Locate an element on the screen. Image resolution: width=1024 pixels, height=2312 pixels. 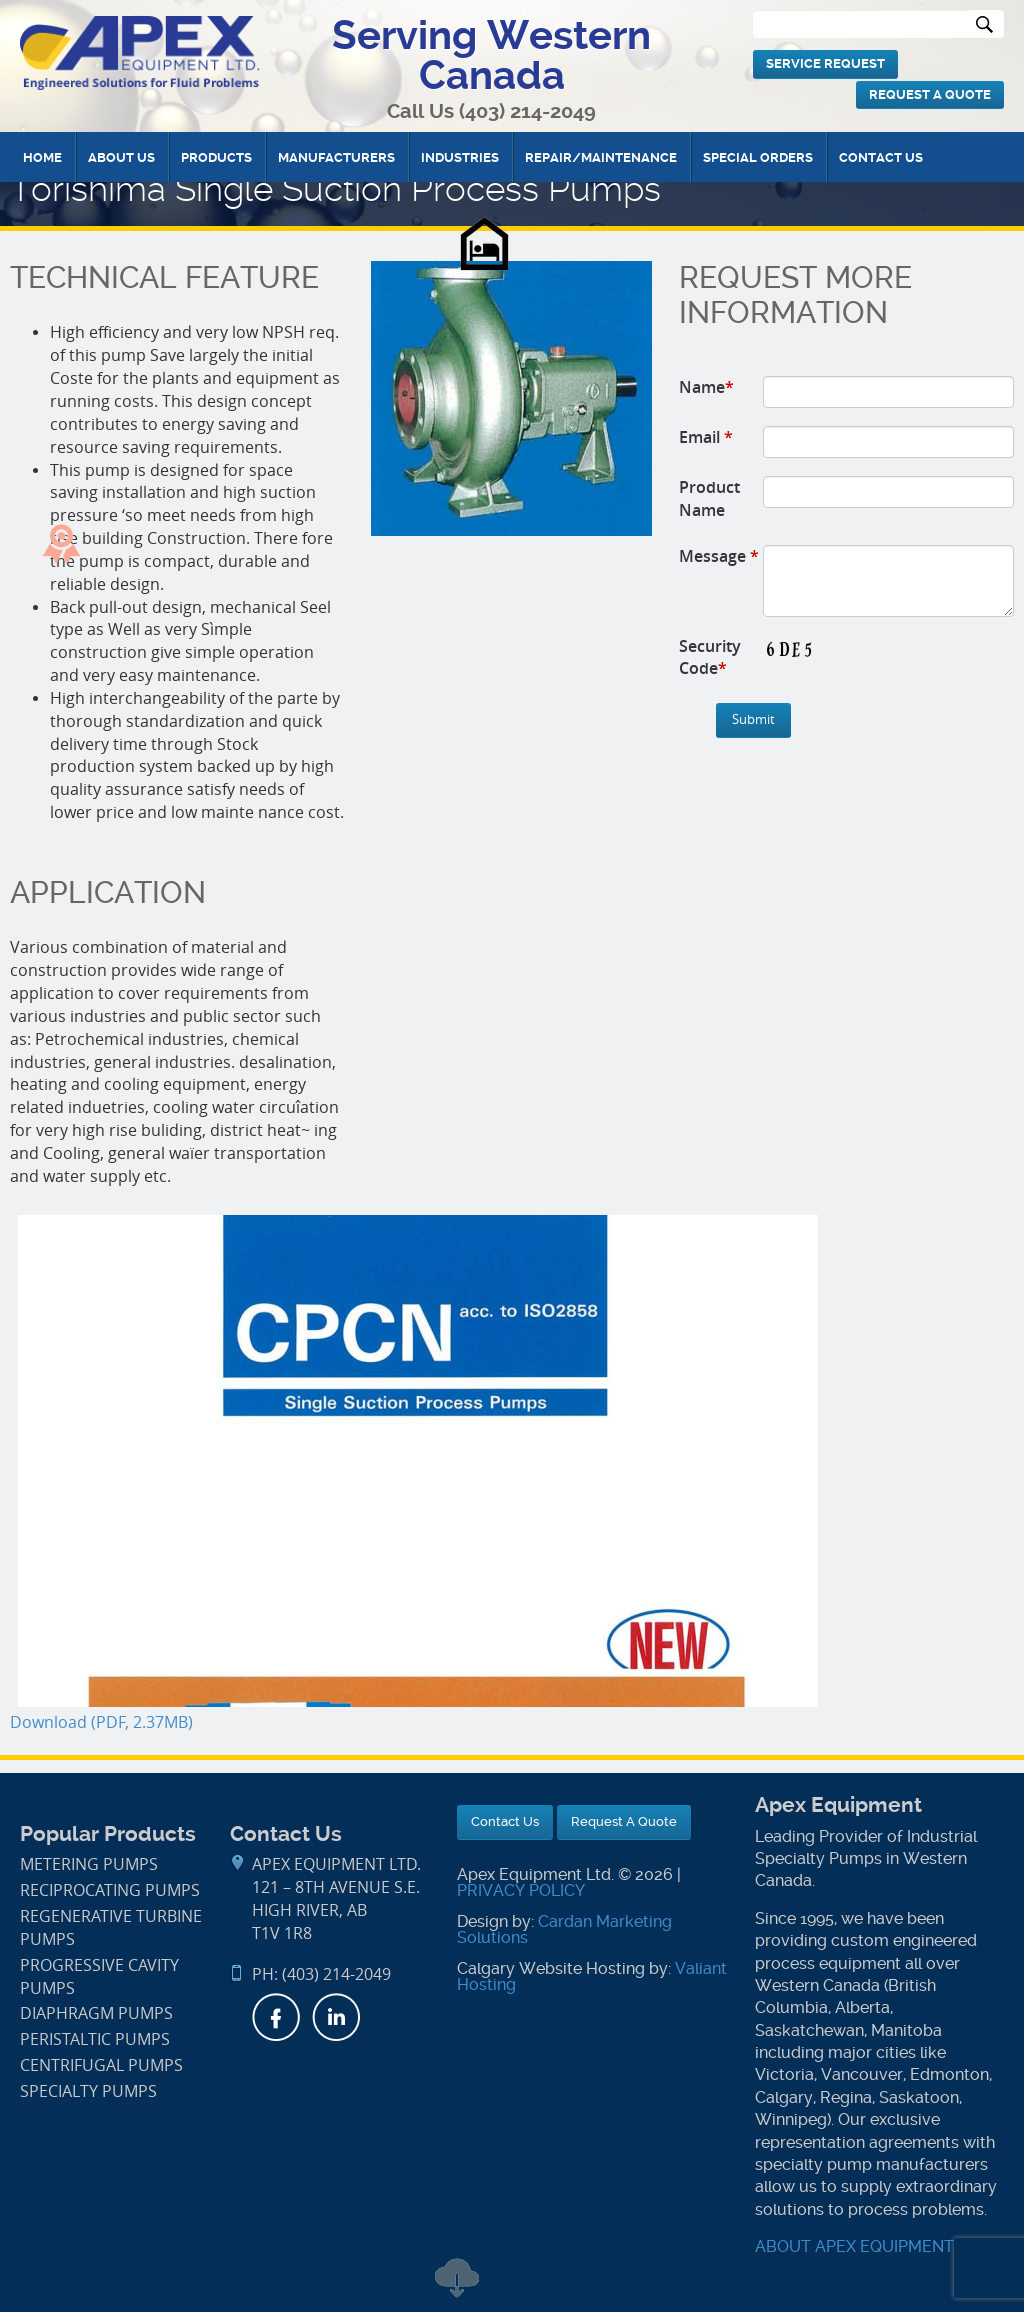
find nearby overnight shelters or accommodations is located at coordinates (484, 243).